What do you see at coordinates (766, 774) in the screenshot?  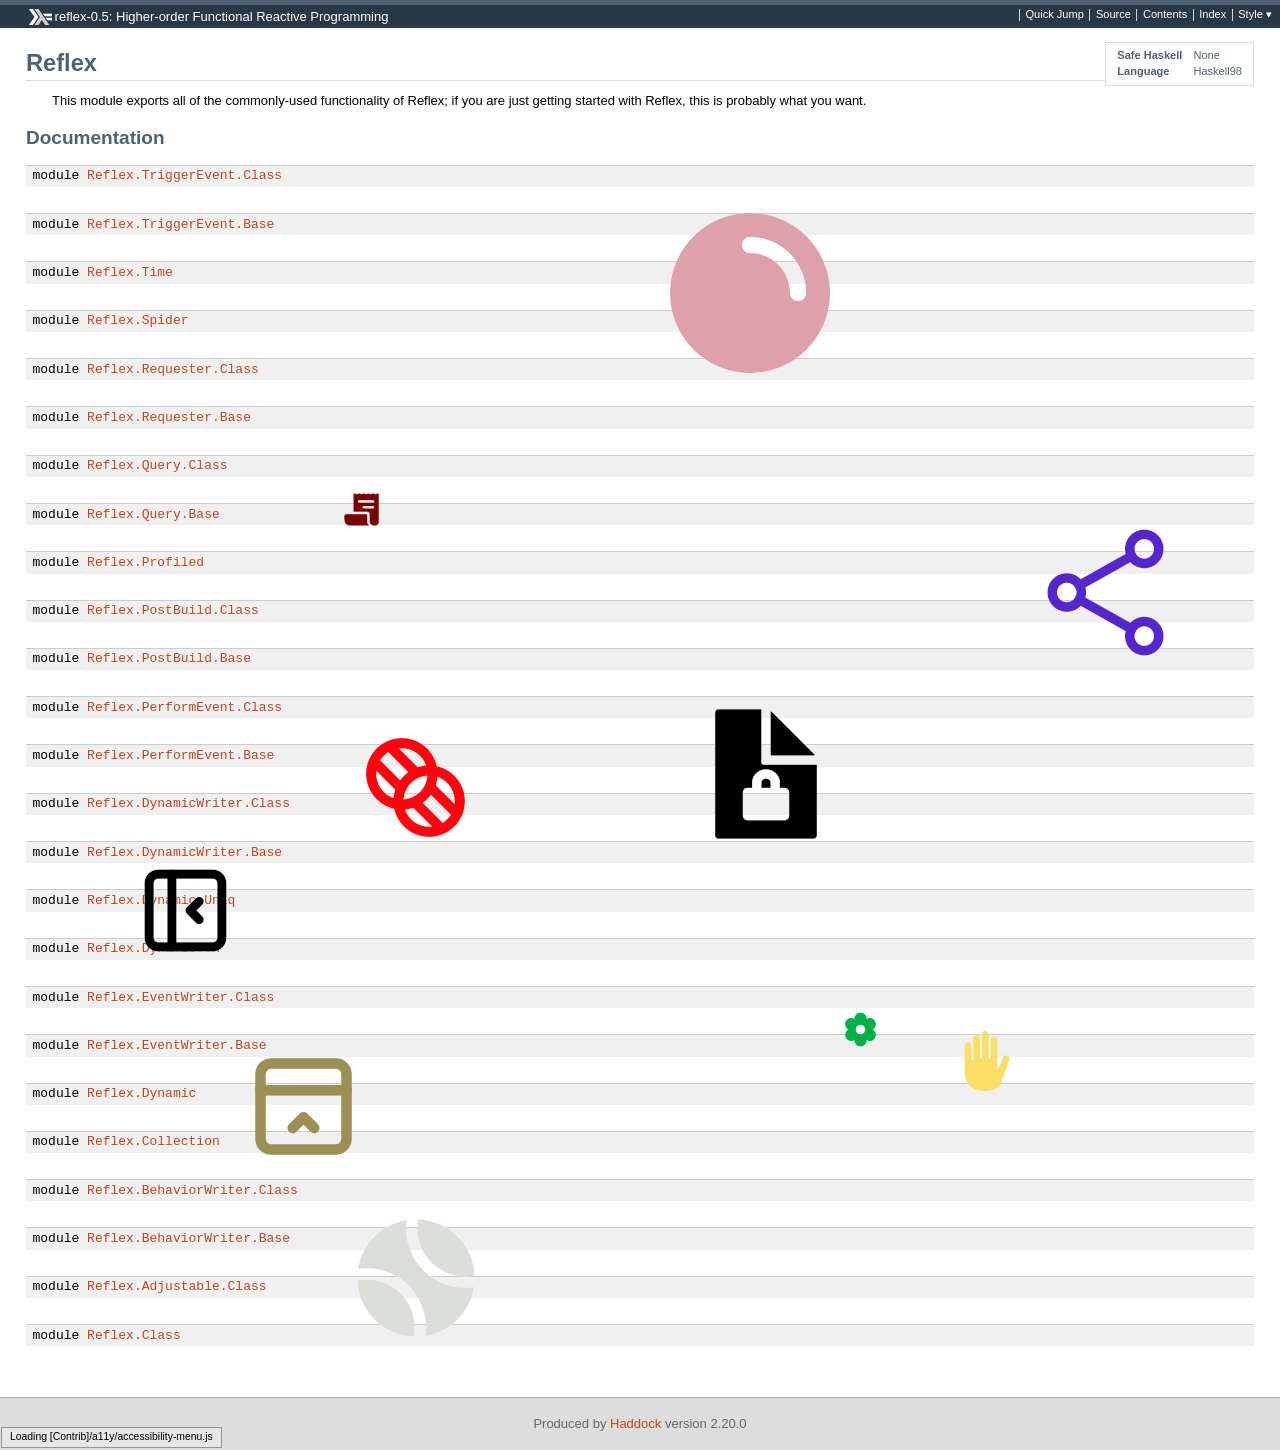 I see `view a protected or encrypted document` at bounding box center [766, 774].